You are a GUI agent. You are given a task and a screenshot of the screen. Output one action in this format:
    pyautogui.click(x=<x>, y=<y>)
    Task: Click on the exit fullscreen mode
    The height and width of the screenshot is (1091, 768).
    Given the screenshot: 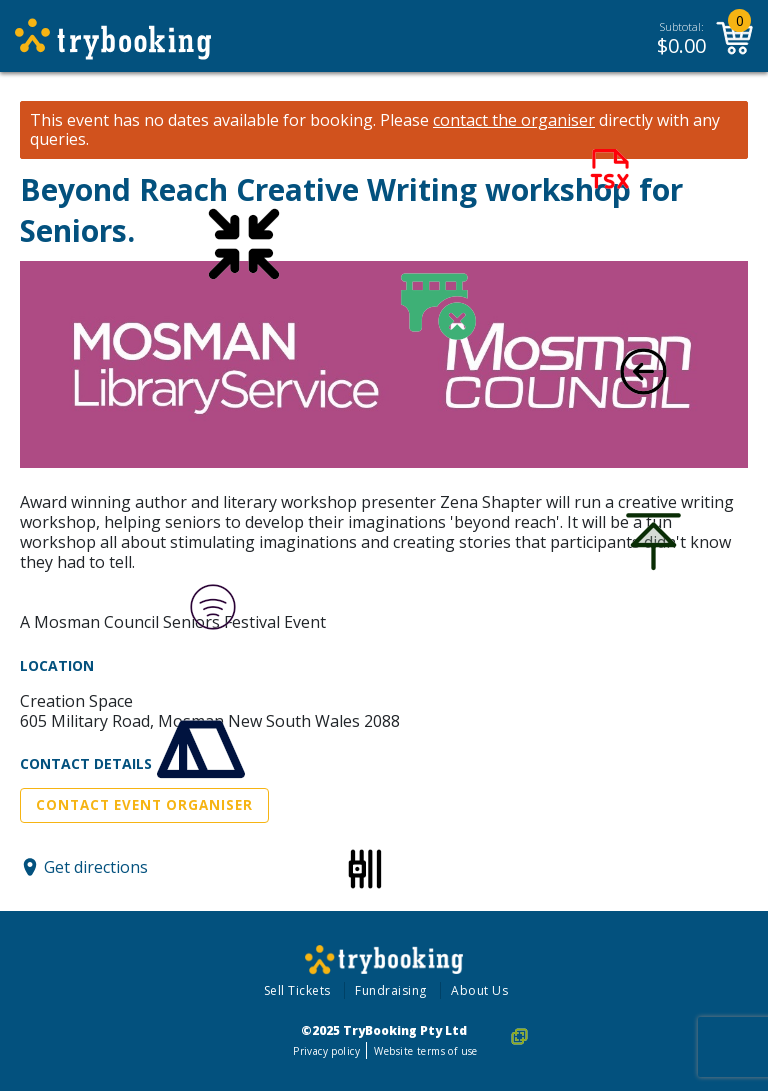 What is the action you would take?
    pyautogui.click(x=244, y=244)
    